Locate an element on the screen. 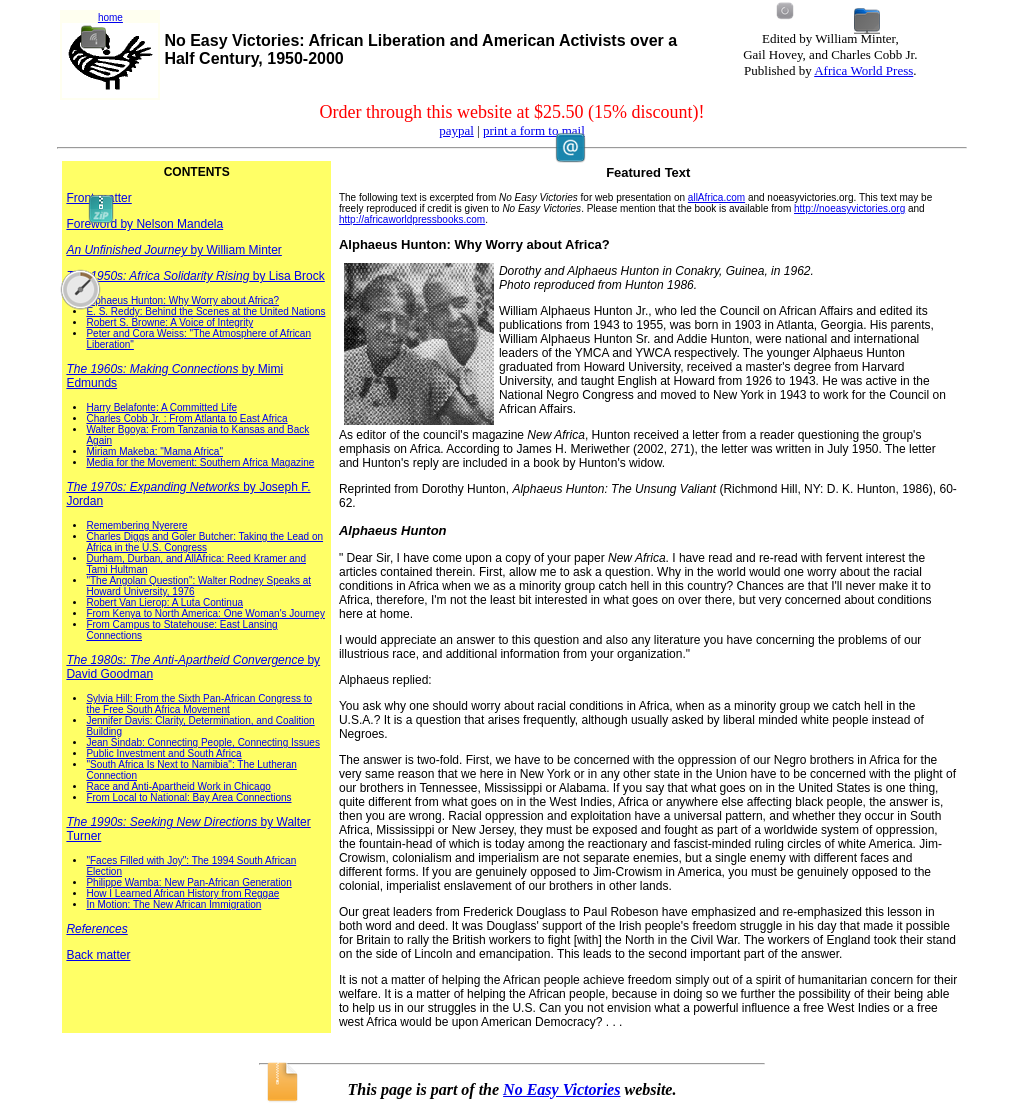  access a remote or network folder is located at coordinates (867, 21).